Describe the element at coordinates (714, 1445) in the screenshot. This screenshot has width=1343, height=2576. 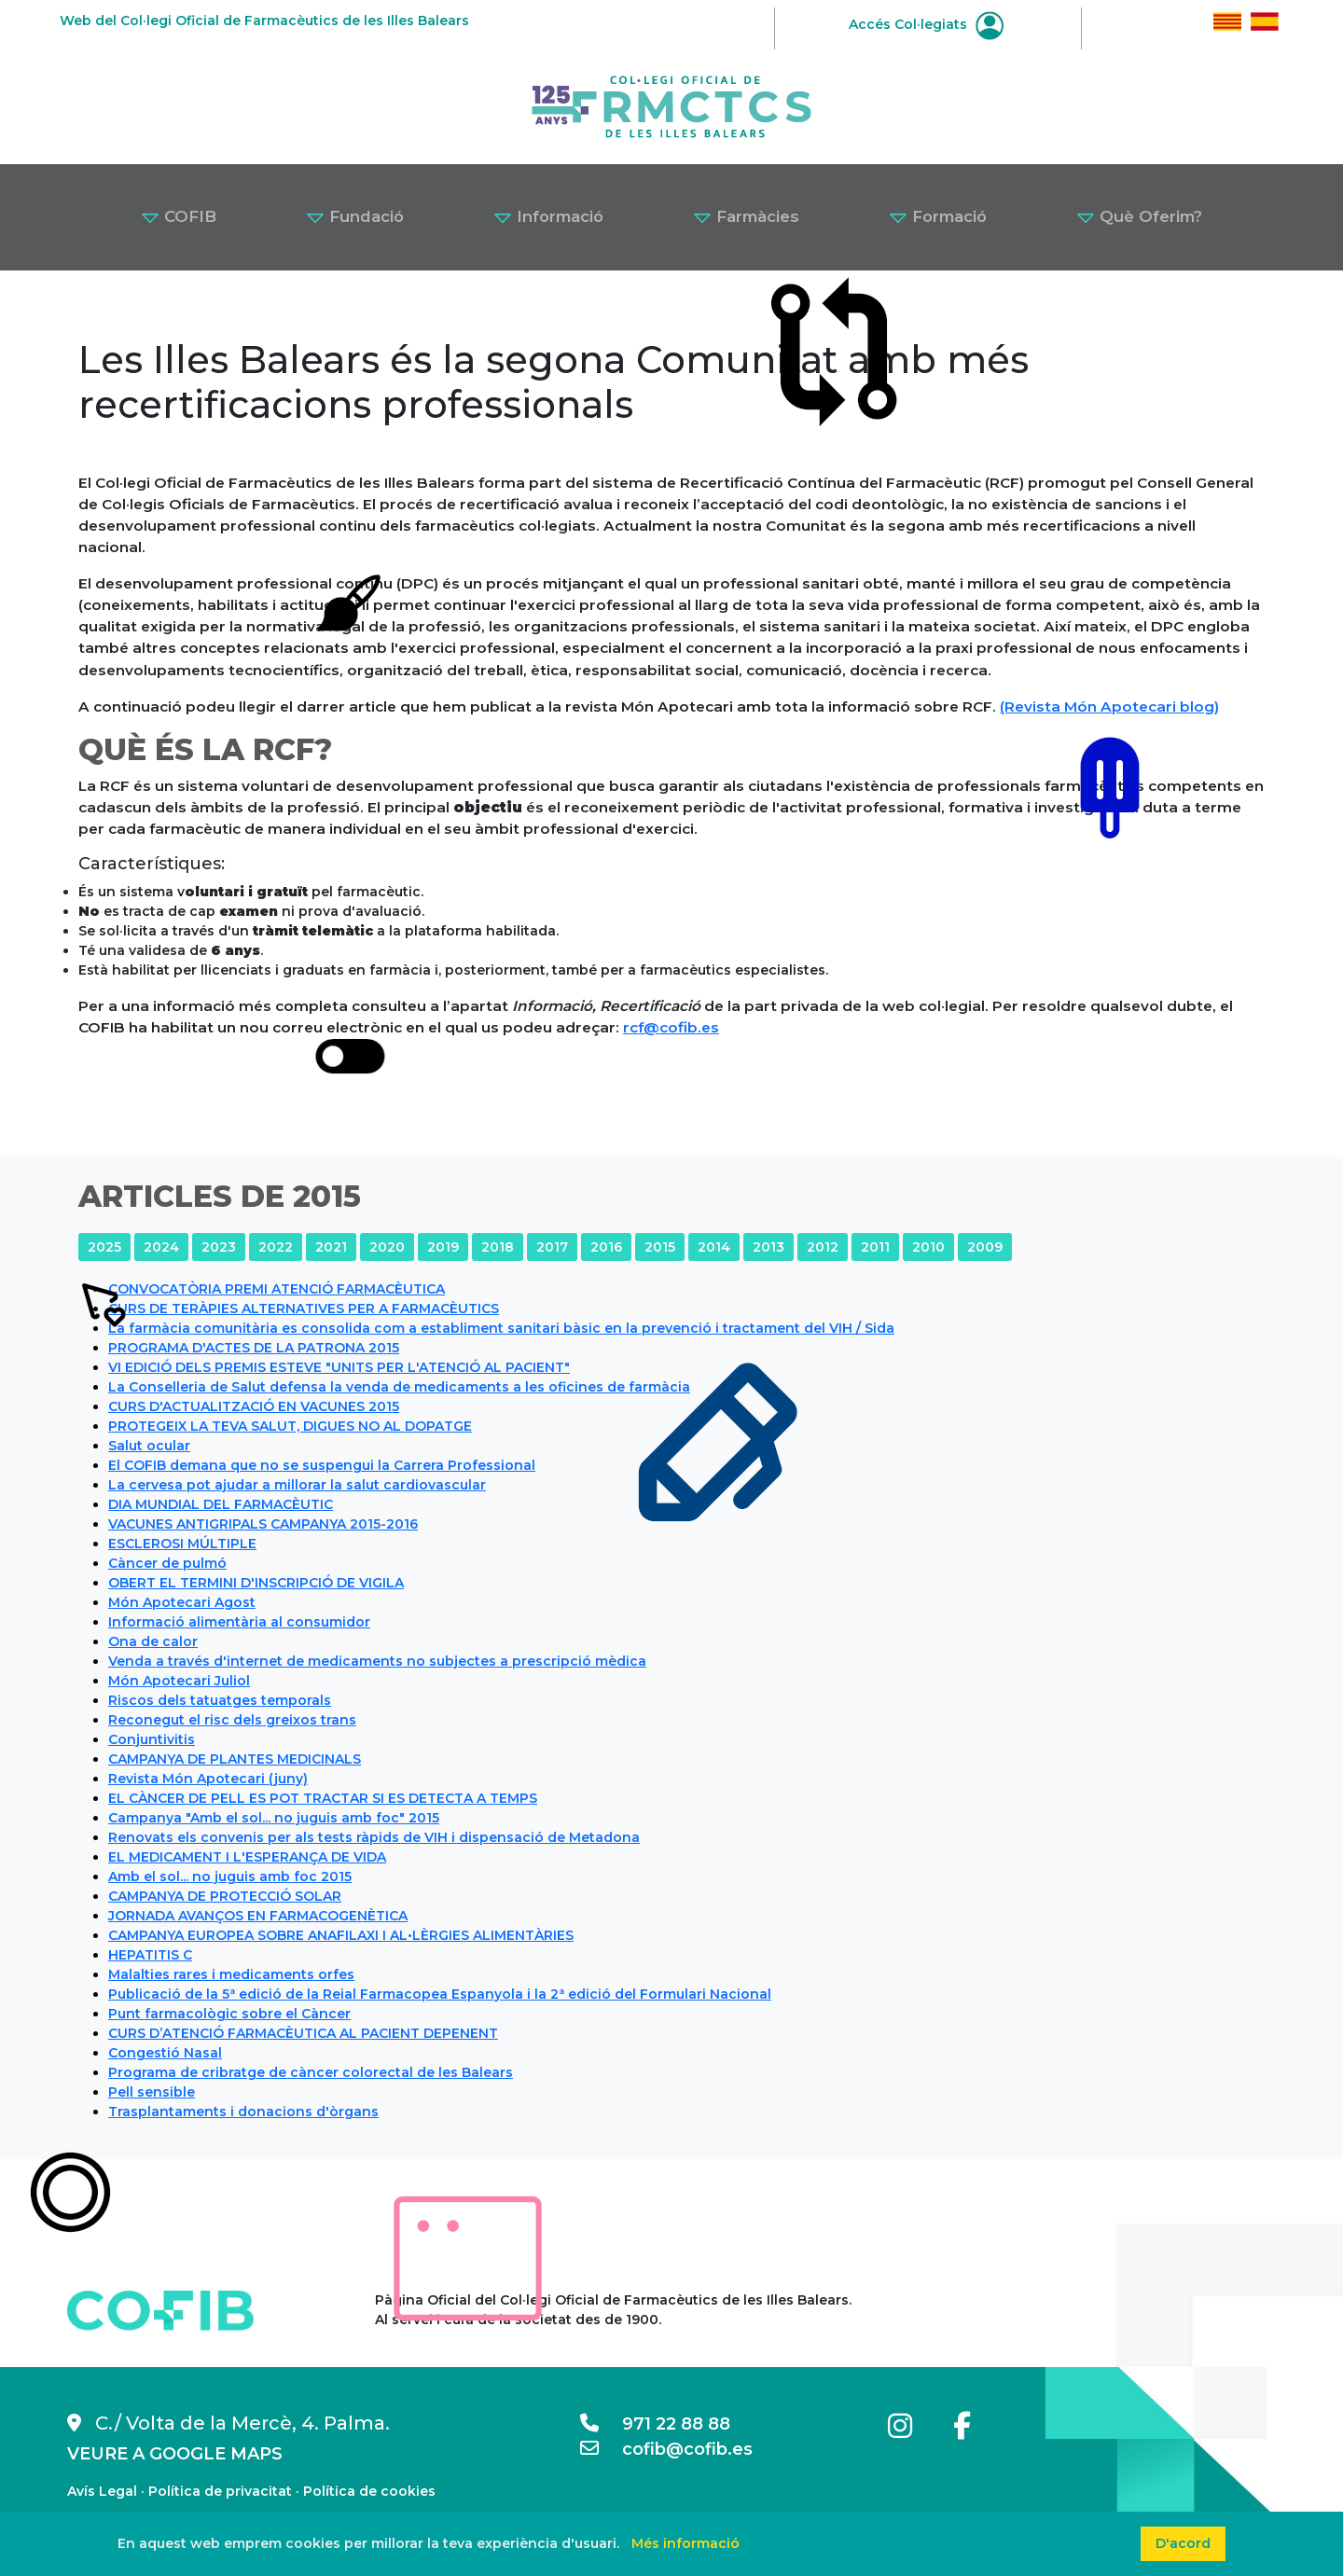
I see `edit or modify content` at that location.